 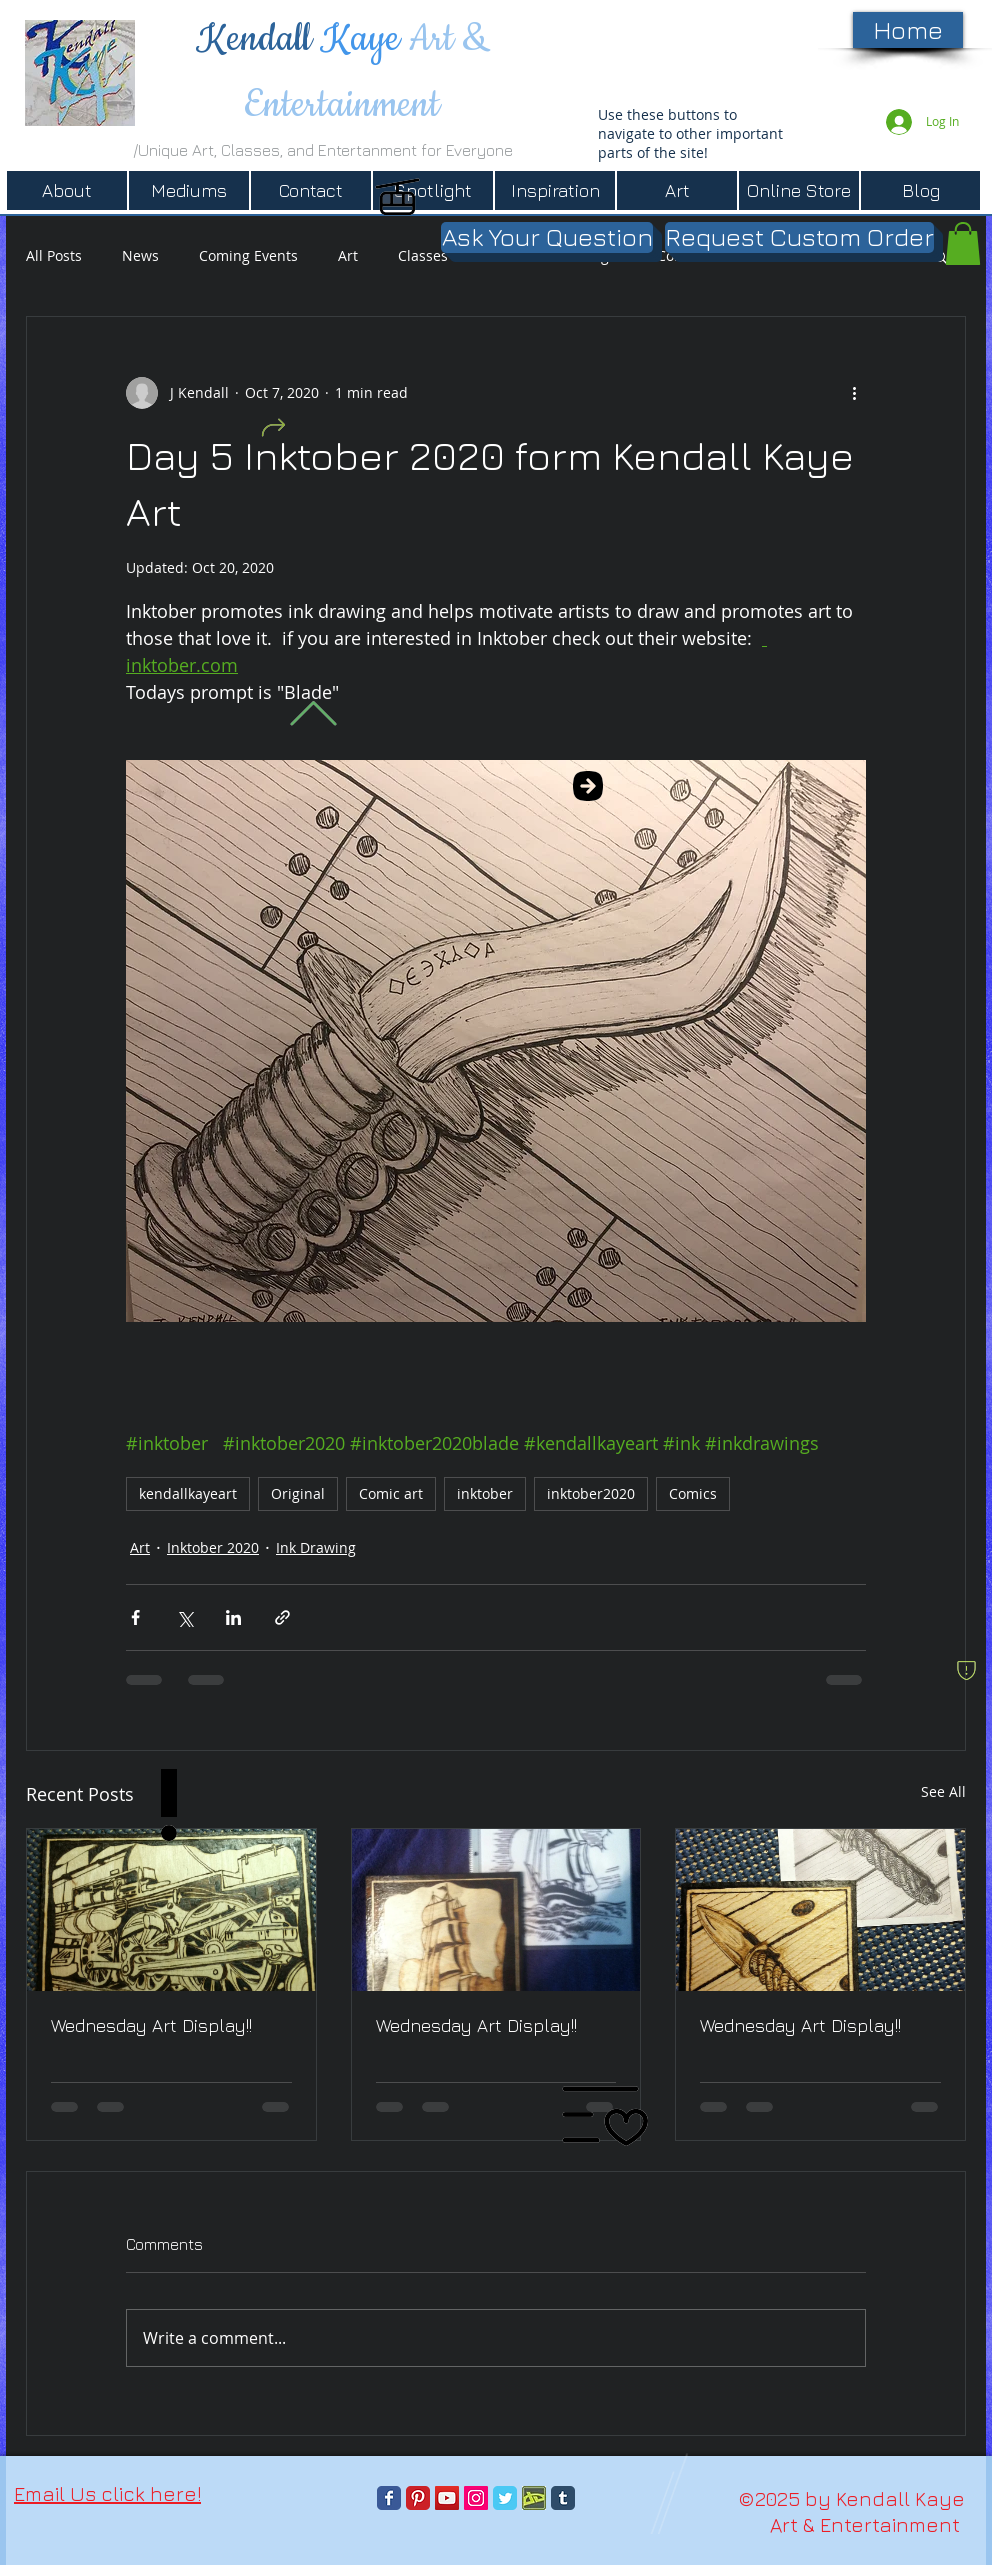 I want to click on view your favorites list, so click(x=600, y=2114).